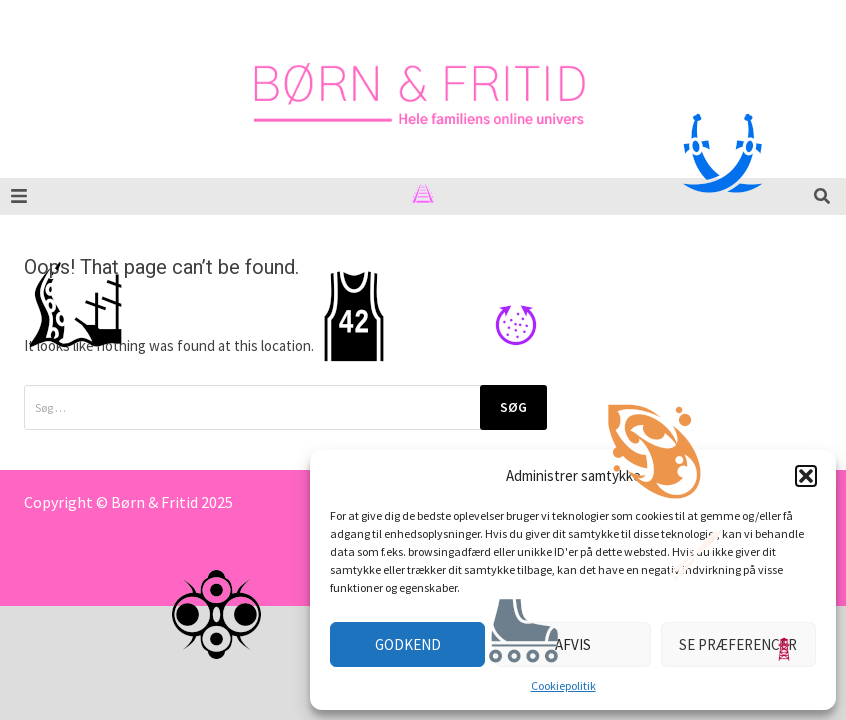 Image resolution: width=846 pixels, height=720 pixels. What do you see at coordinates (76, 303) in the screenshot?
I see `sea monster encounter or kraken attack event` at bounding box center [76, 303].